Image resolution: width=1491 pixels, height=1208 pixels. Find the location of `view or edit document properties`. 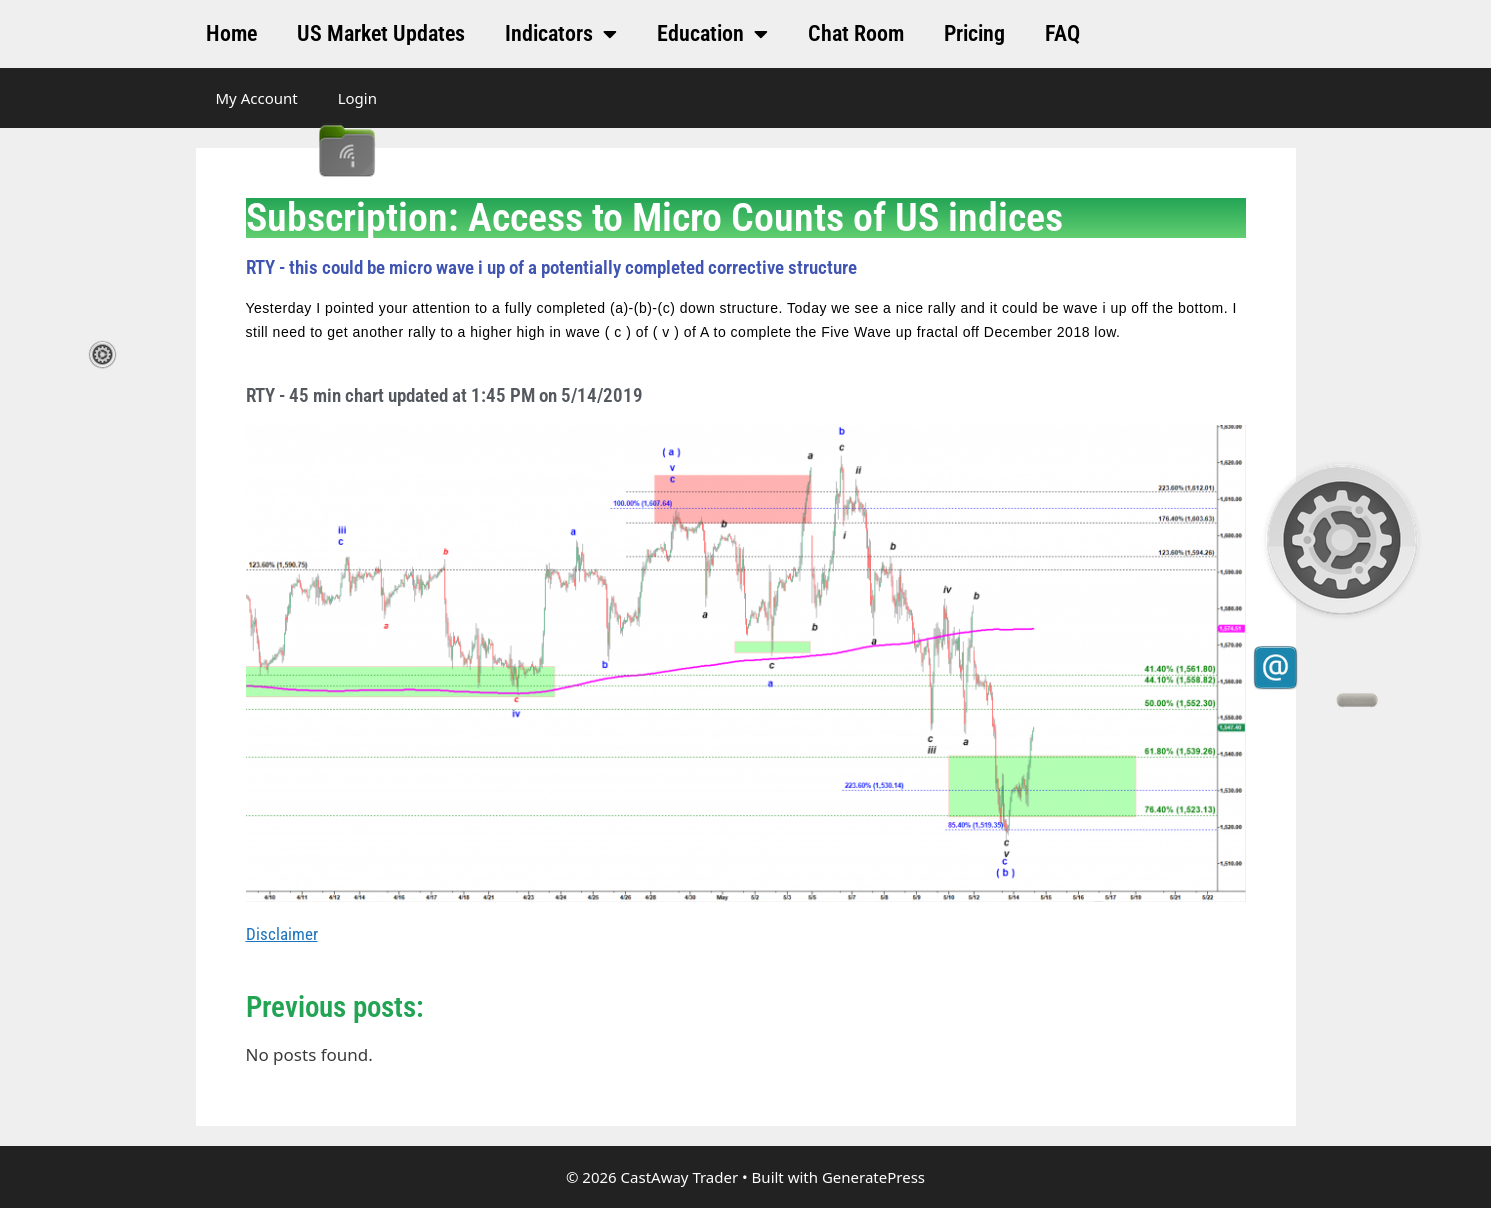

view or edit document properties is located at coordinates (1342, 540).